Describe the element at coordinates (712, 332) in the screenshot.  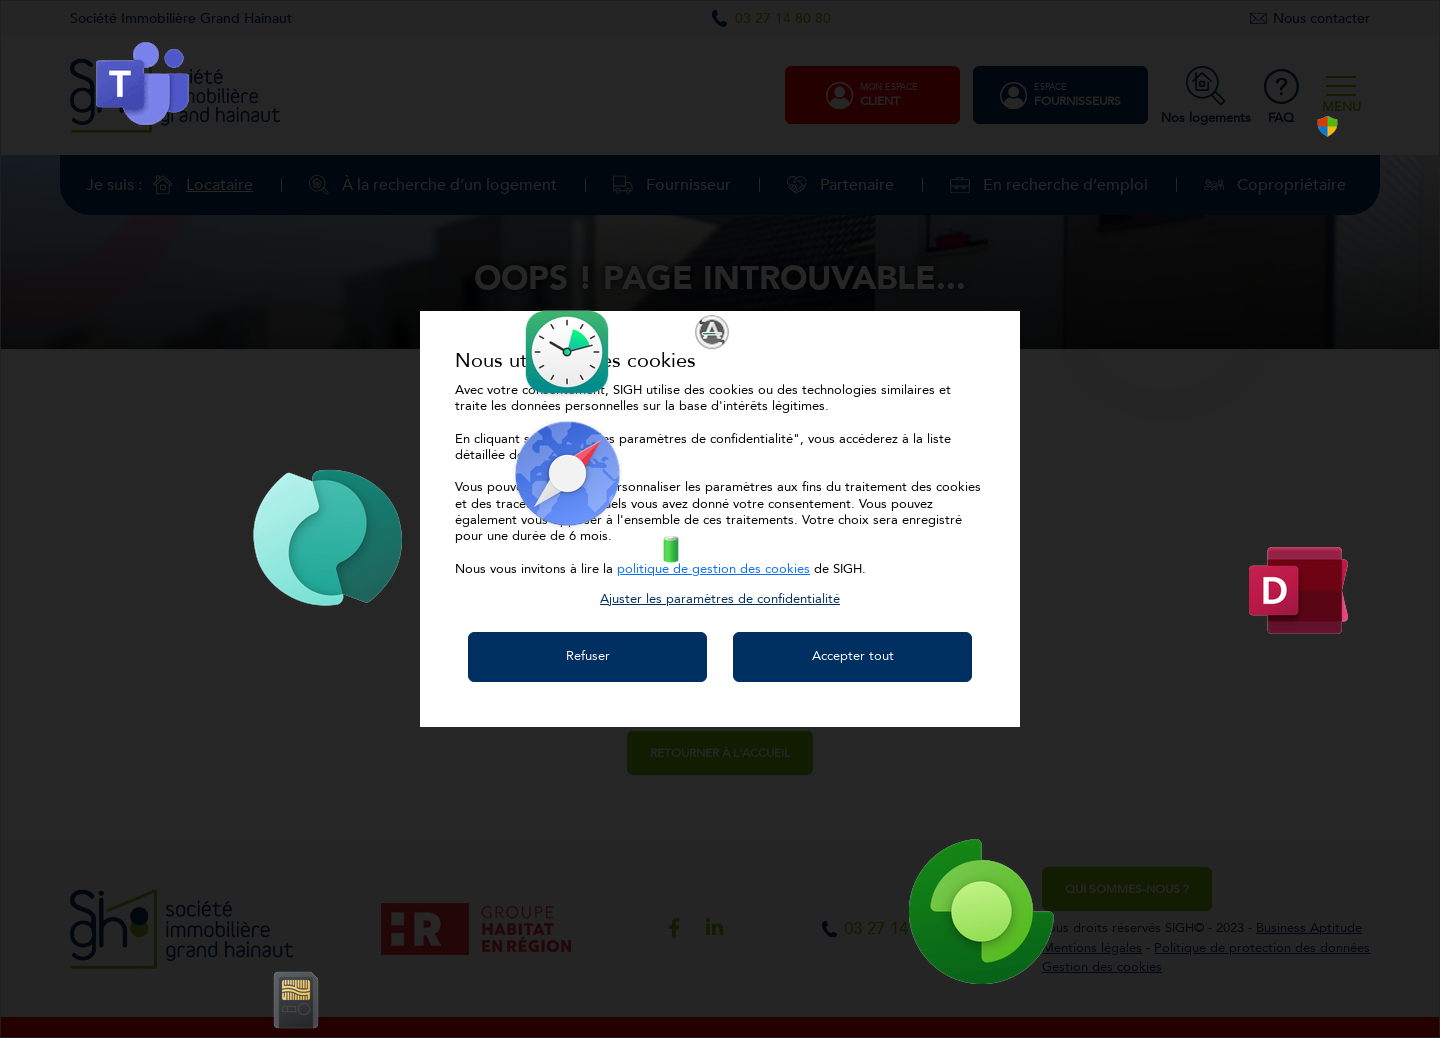
I see `check for available software updates` at that location.